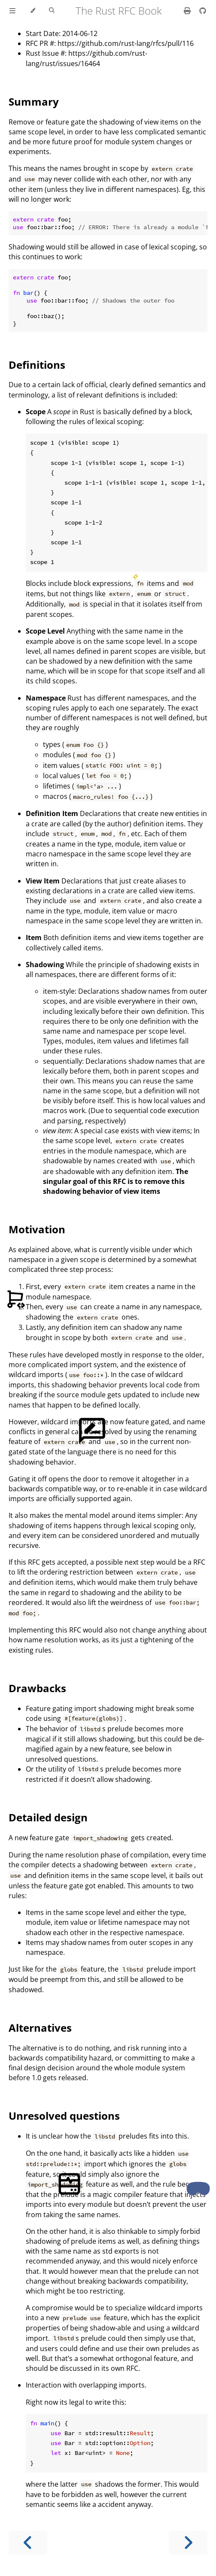 The image size is (216, 2576). I want to click on access apple vision pro settings, so click(198, 2188).